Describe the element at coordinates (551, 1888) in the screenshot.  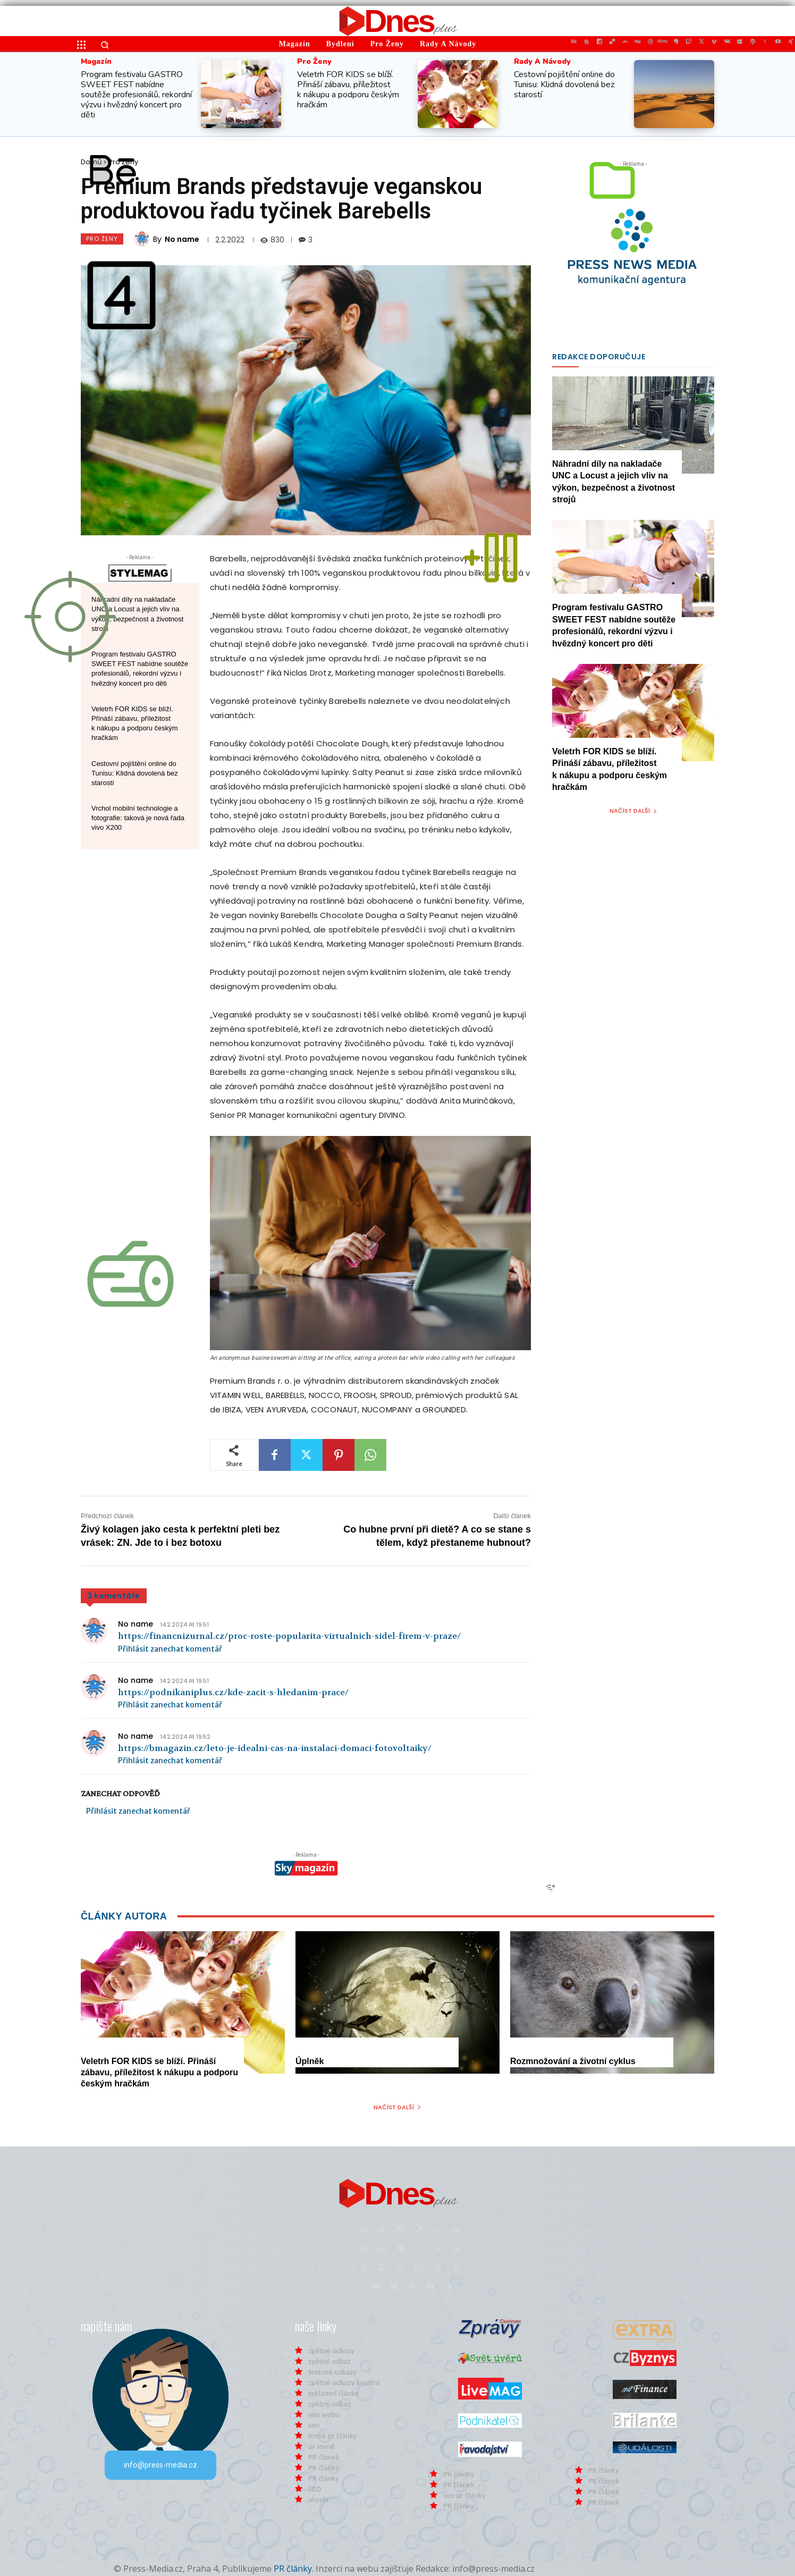
I see `no wifi connection available` at that location.